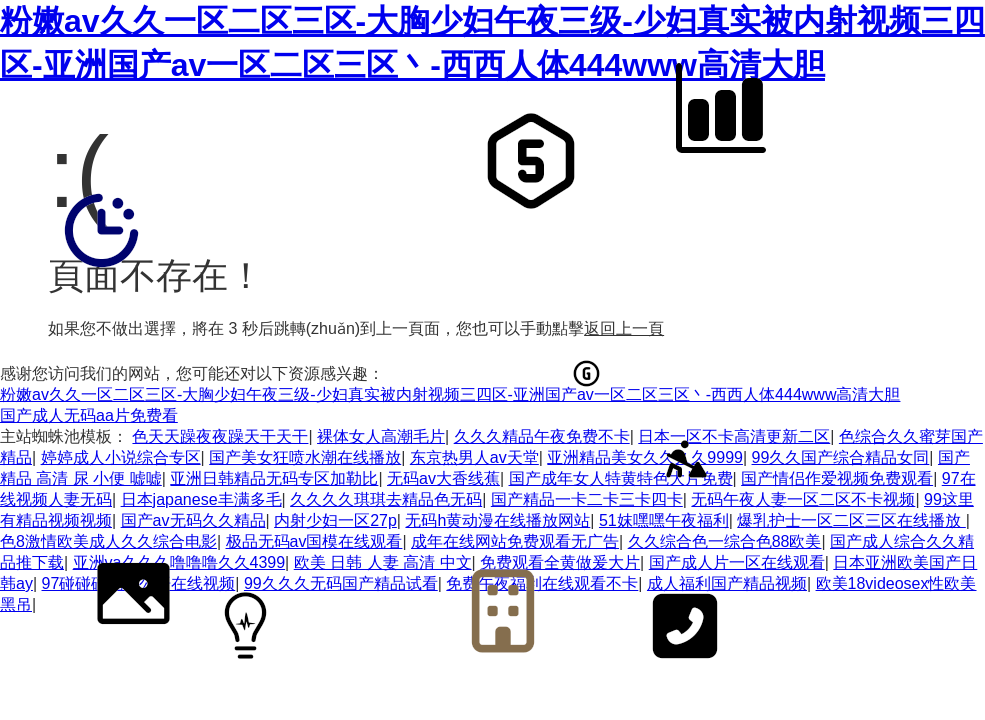 This screenshot has height=720, width=985. Describe the element at coordinates (531, 161) in the screenshot. I see `indicates step 5 in a multi-step process` at that location.